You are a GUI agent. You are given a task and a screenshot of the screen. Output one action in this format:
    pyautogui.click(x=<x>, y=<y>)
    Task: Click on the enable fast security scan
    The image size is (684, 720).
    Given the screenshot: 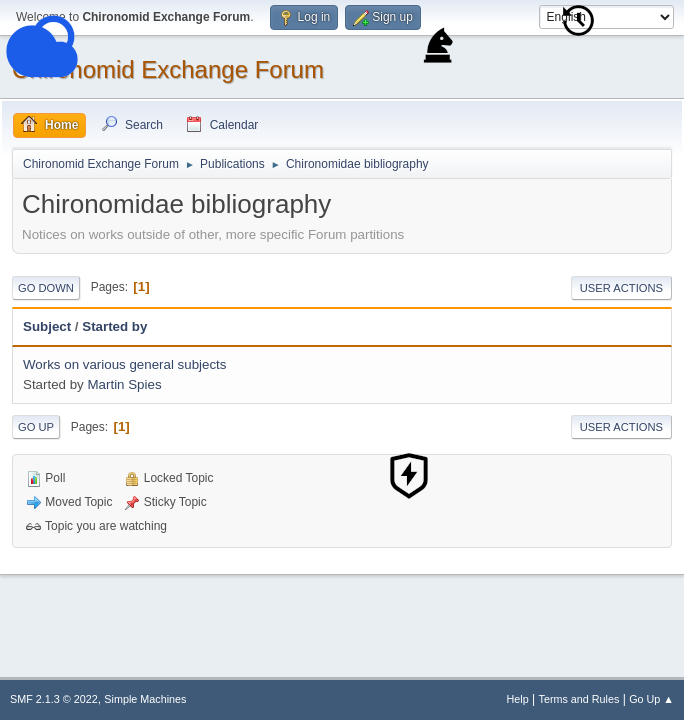 What is the action you would take?
    pyautogui.click(x=409, y=476)
    